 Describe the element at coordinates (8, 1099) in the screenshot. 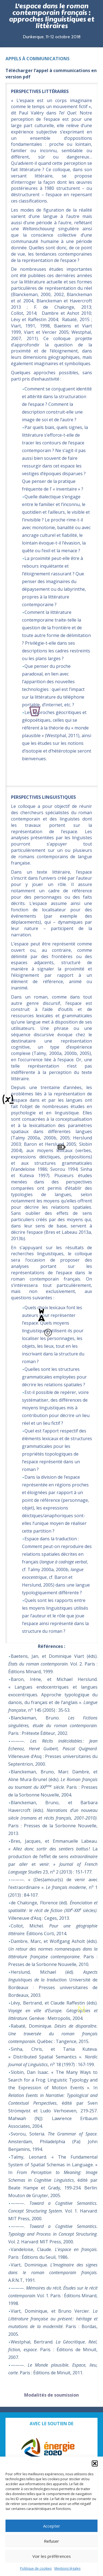

I see `remove a variable from an equation or formula` at that location.